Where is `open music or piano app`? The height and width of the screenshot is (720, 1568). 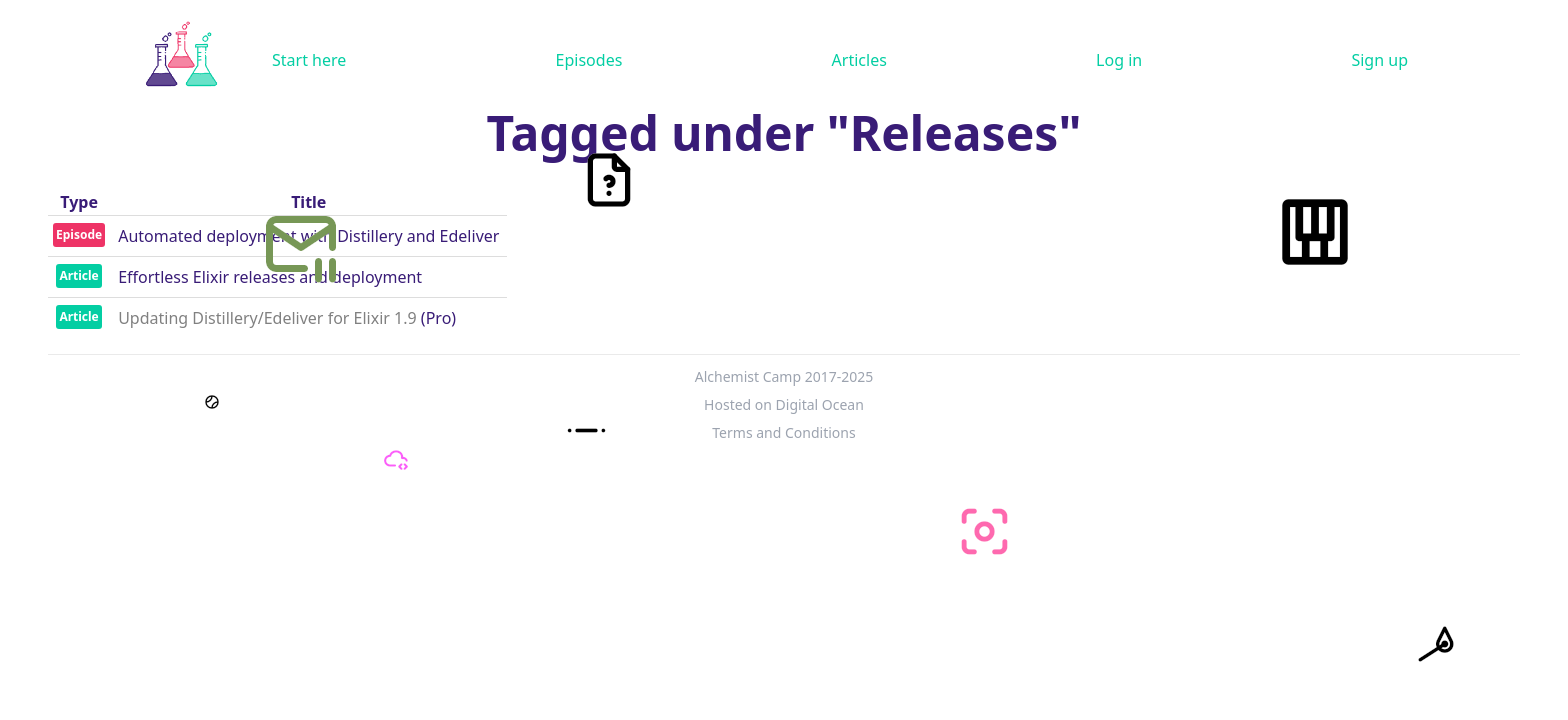 open music or piano app is located at coordinates (1315, 232).